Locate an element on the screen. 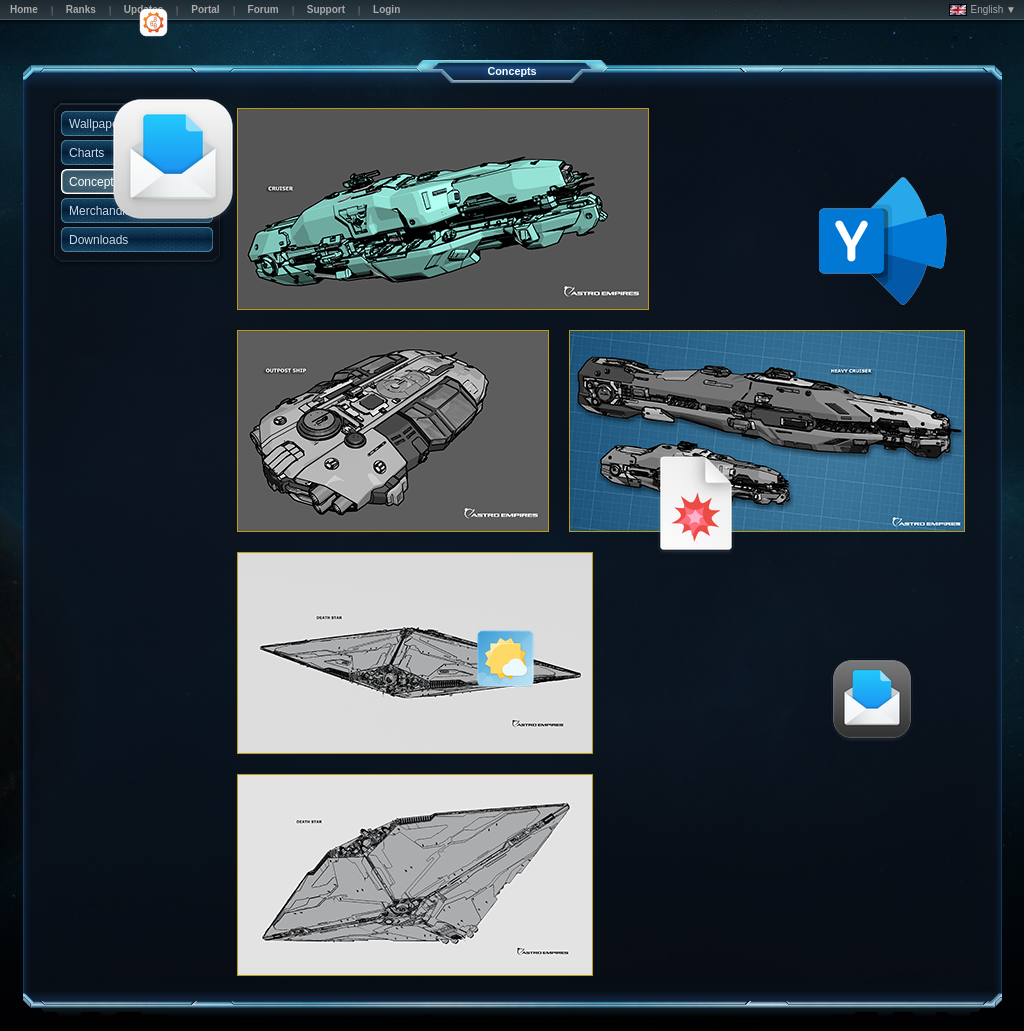  open btrfs assistant for managing btrfs filesystem snapshots is located at coordinates (153, 22).